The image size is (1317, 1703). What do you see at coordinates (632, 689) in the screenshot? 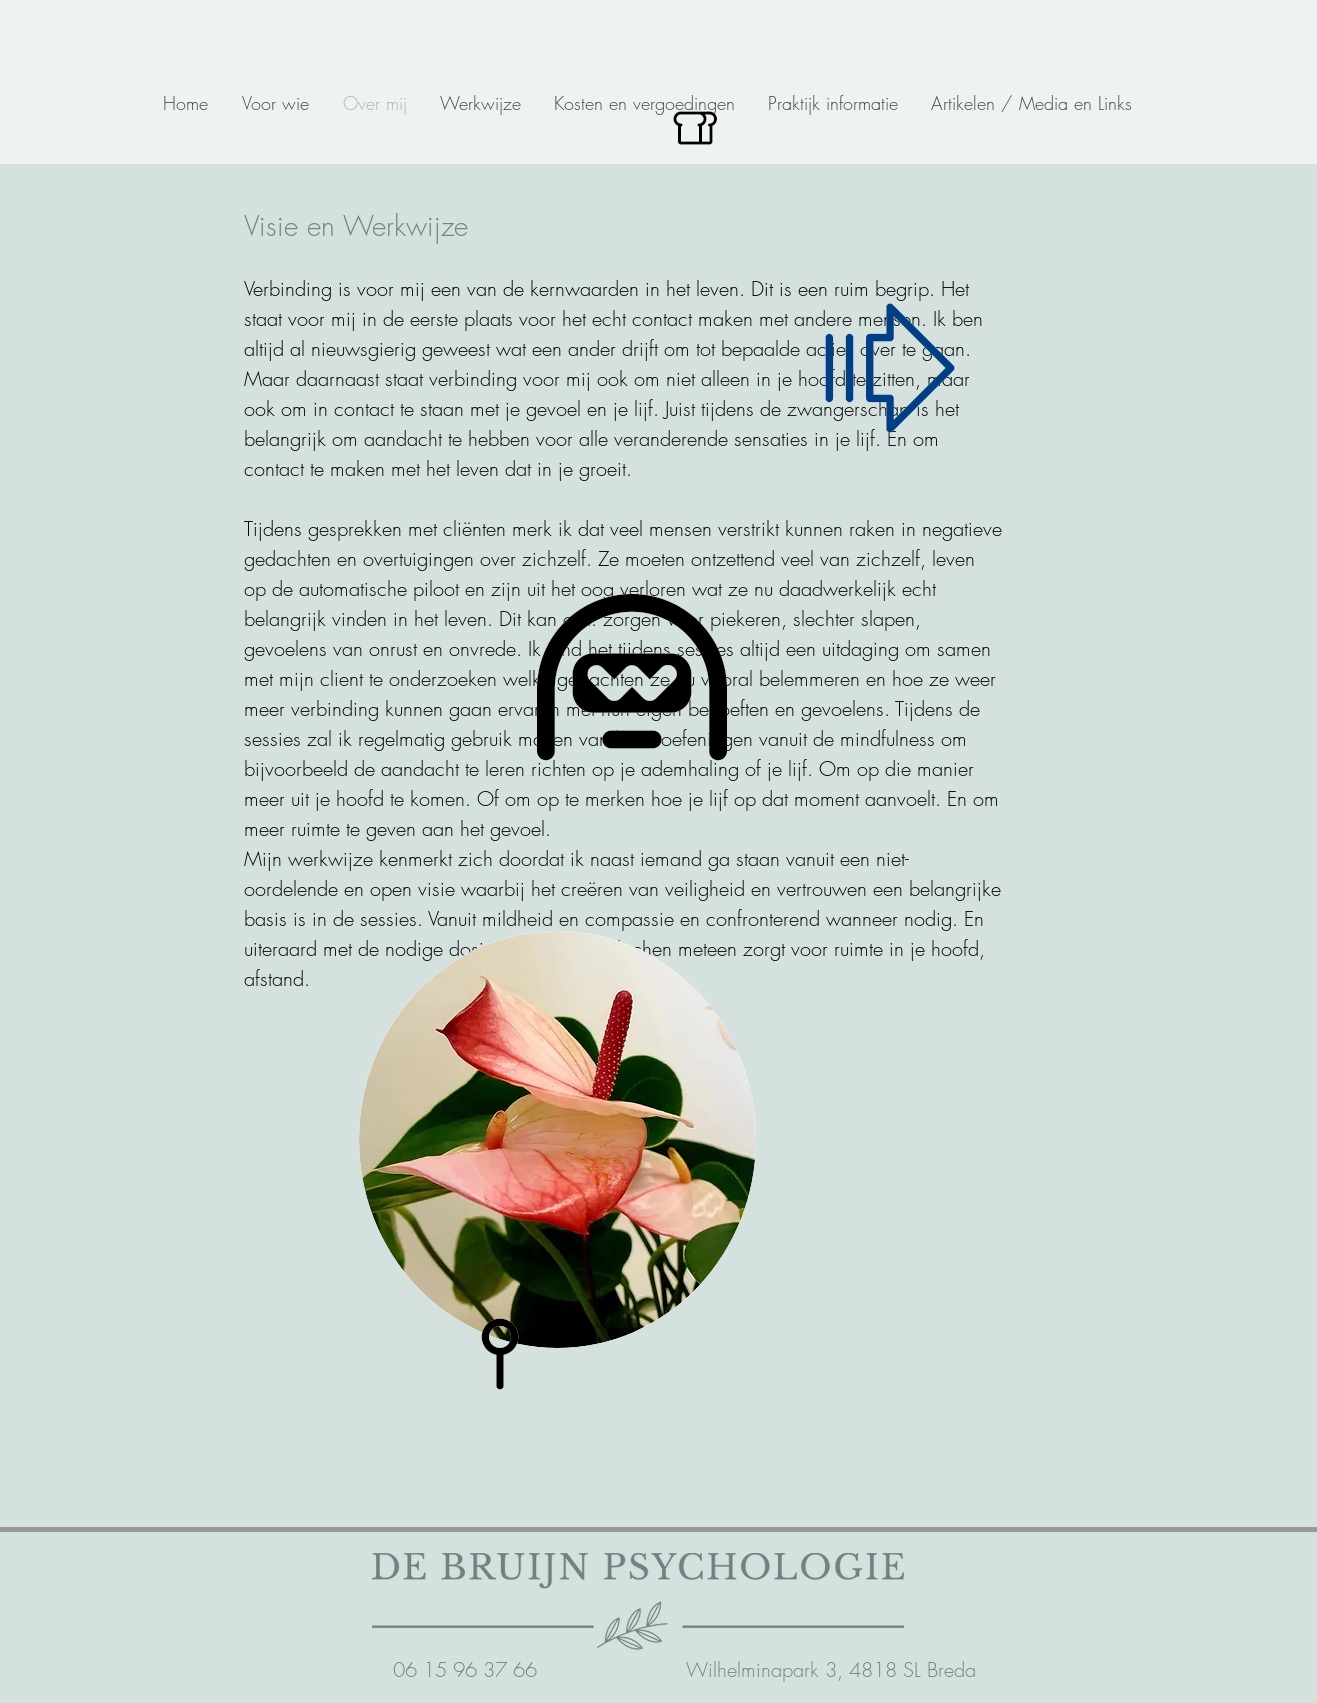
I see `access GitHub's Hubot automation bot` at bounding box center [632, 689].